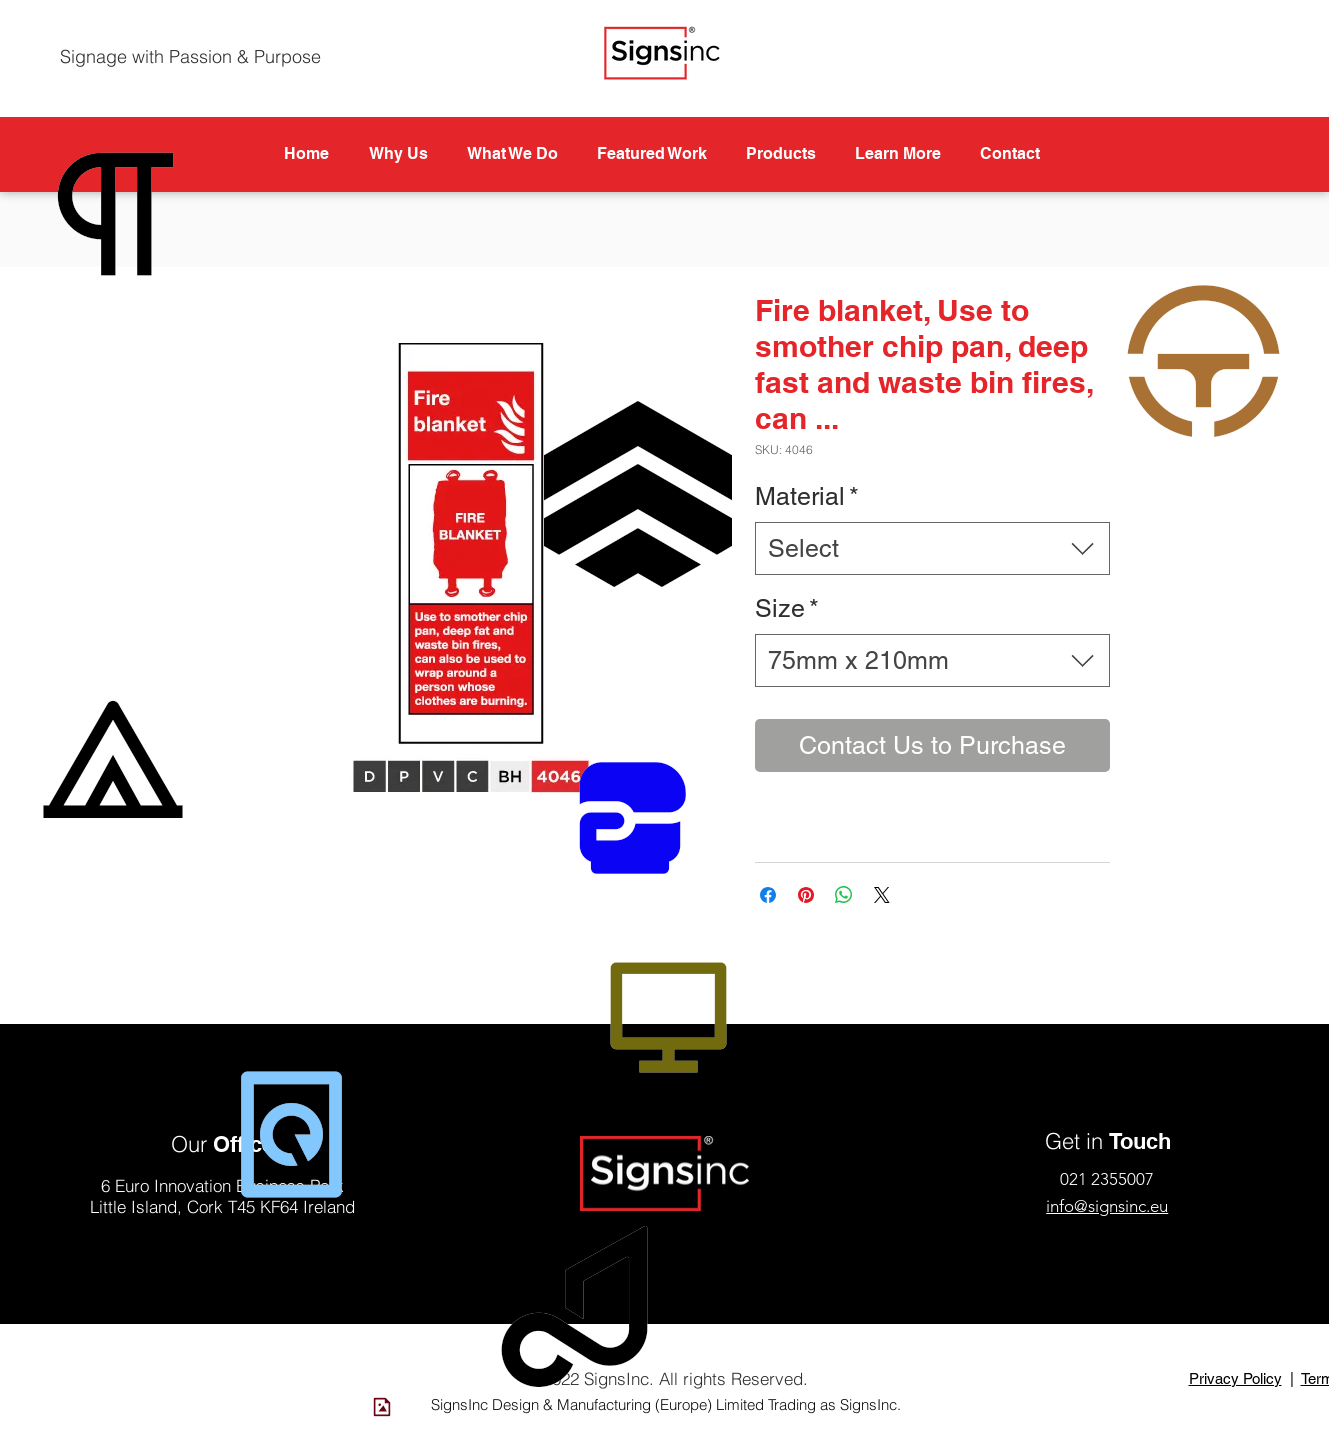  What do you see at coordinates (630, 818) in the screenshot?
I see `access boxing or combat sports content` at bounding box center [630, 818].